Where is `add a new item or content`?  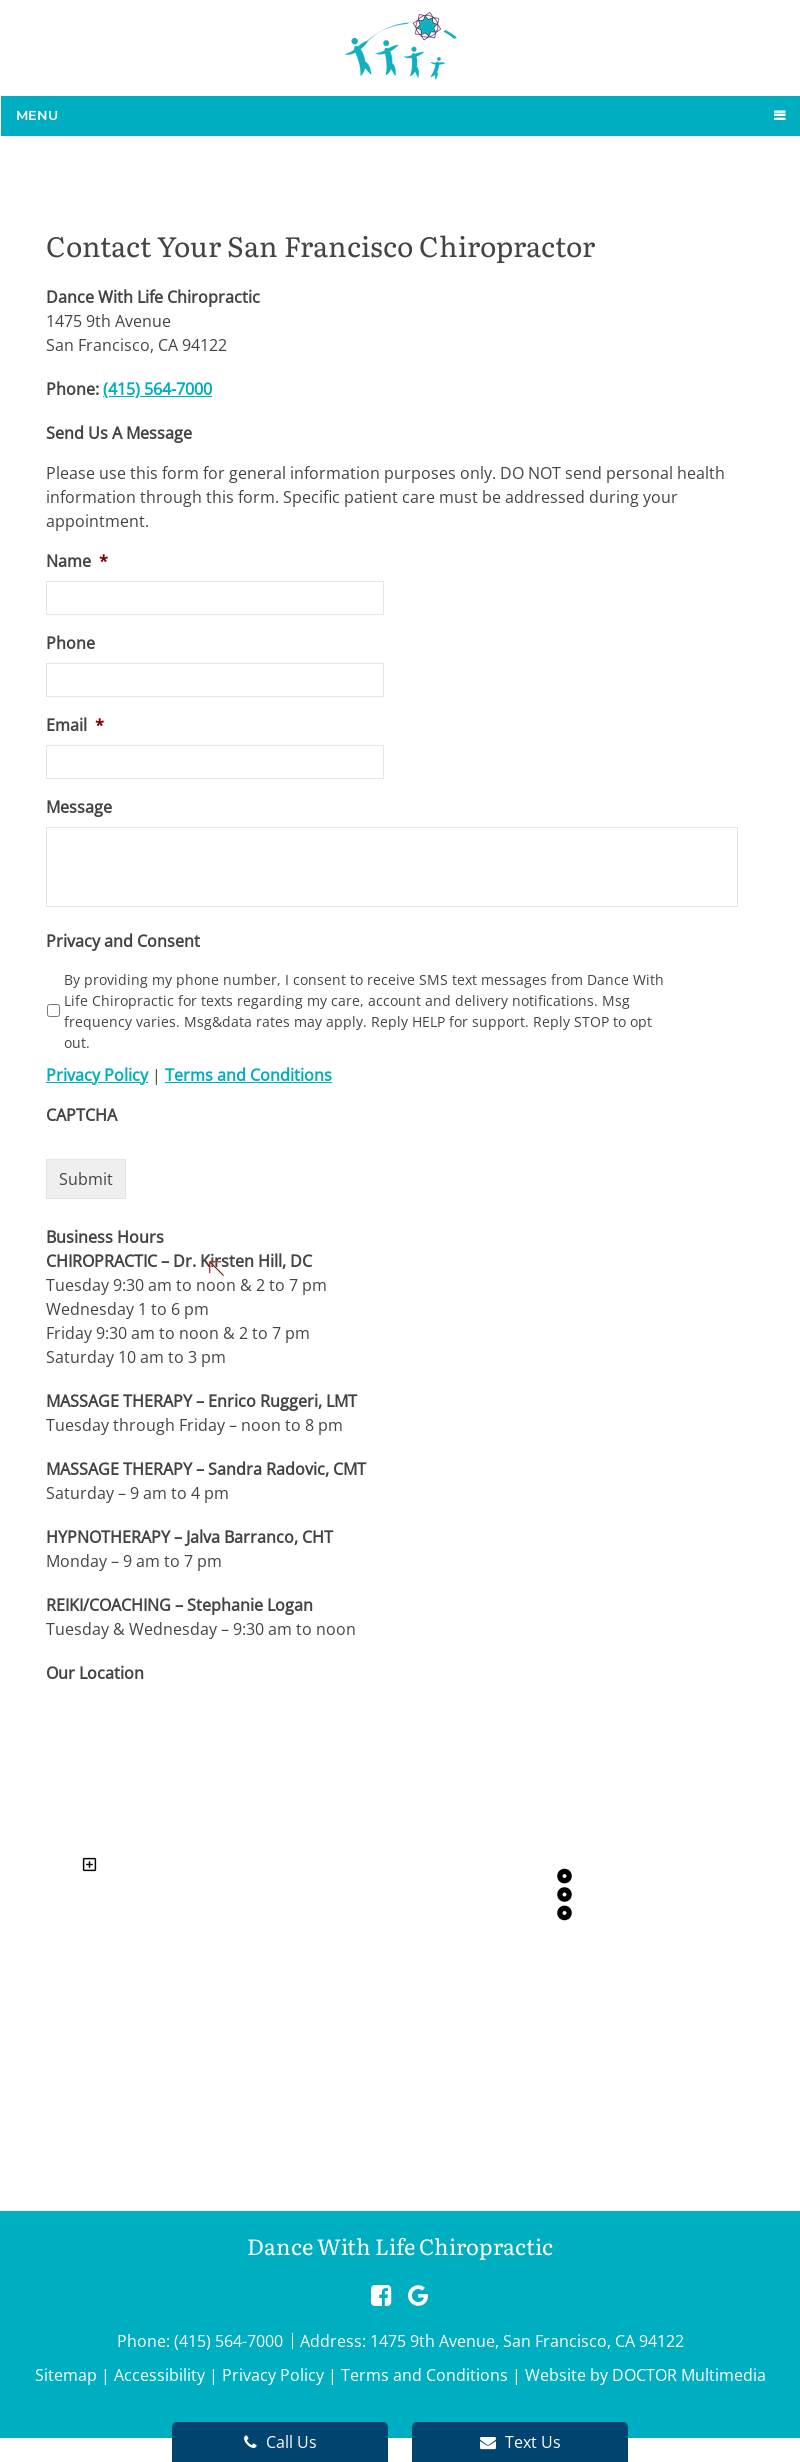 add a new item or content is located at coordinates (89, 1864).